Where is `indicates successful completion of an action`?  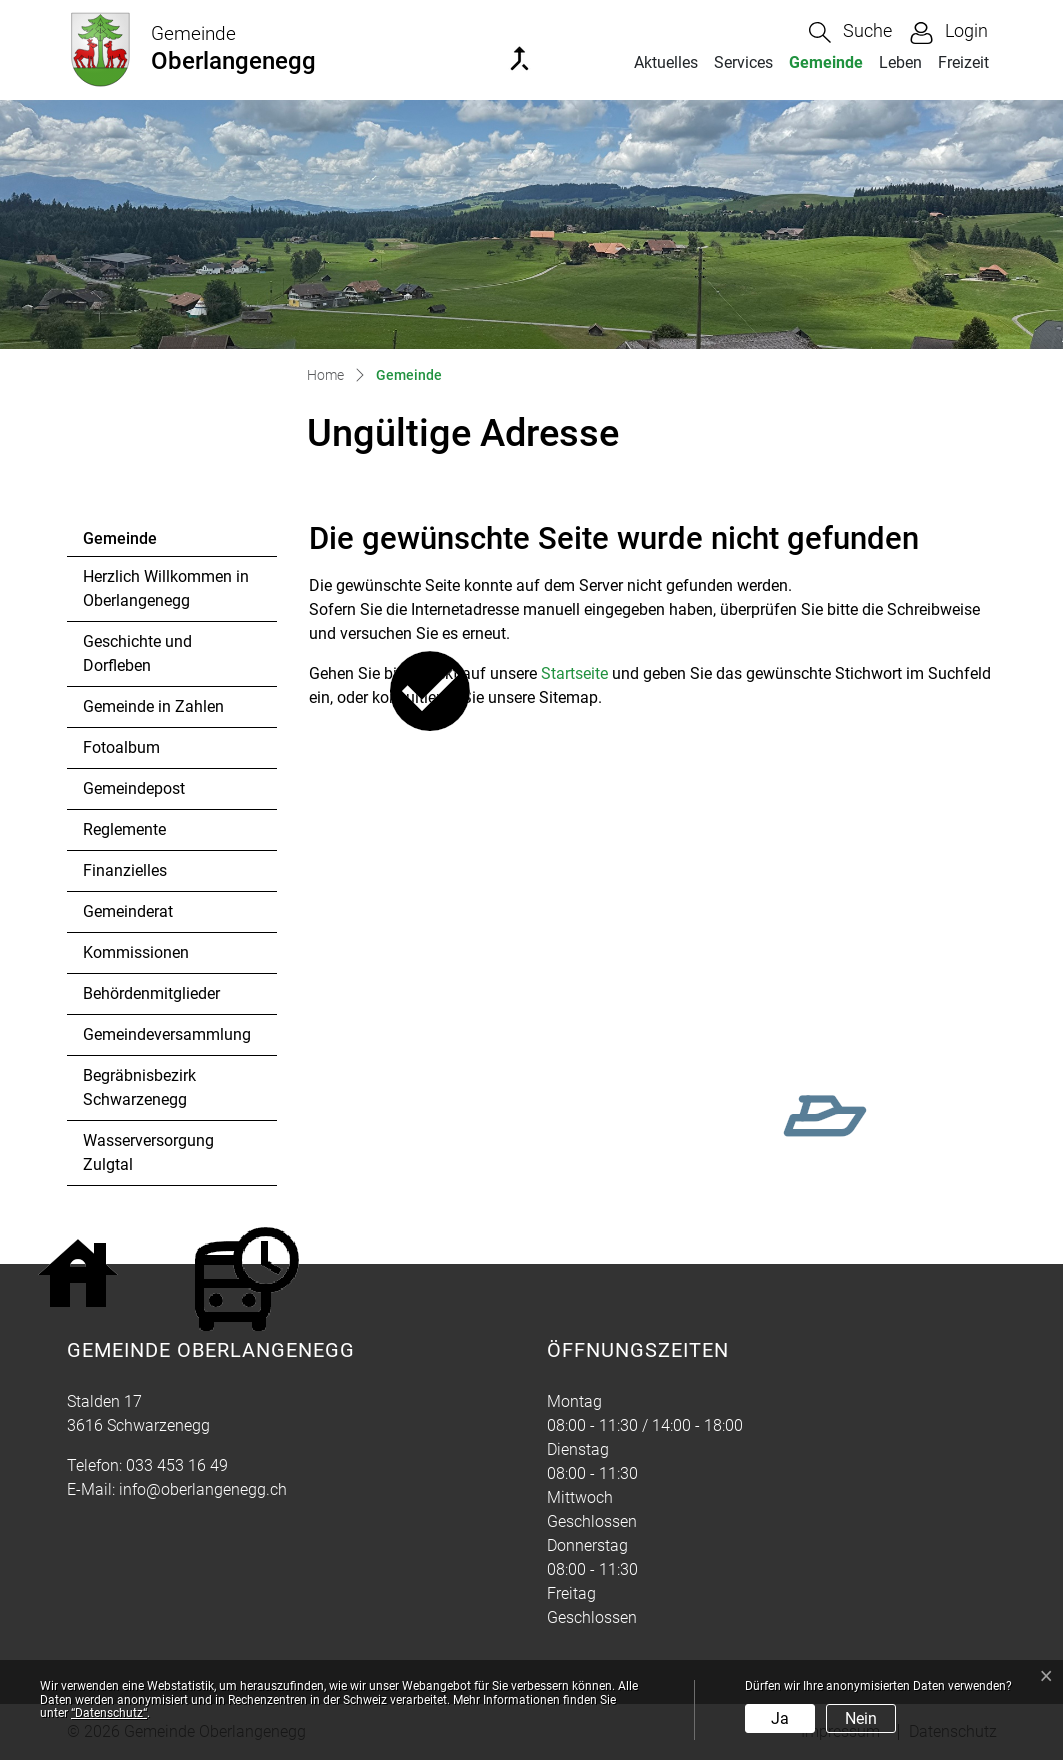
indicates successful completion of an action is located at coordinates (430, 691).